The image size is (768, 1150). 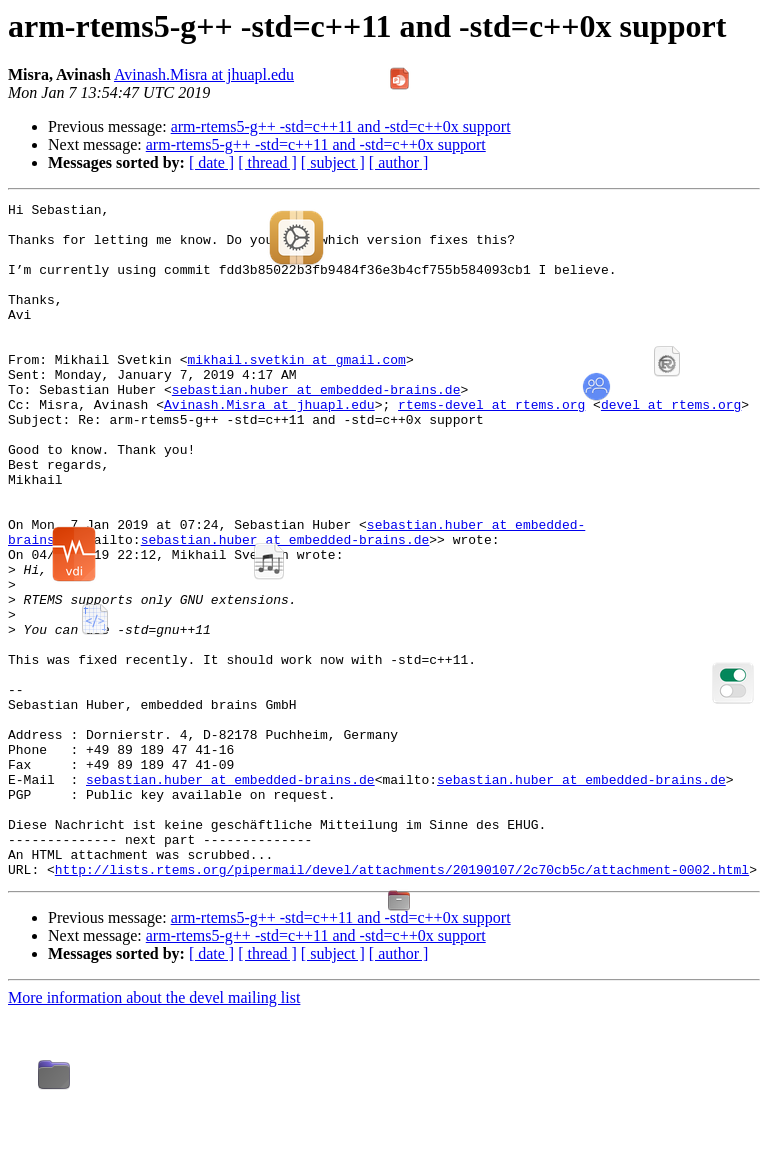 I want to click on virtualbox virtual disk image file, so click(x=74, y=554).